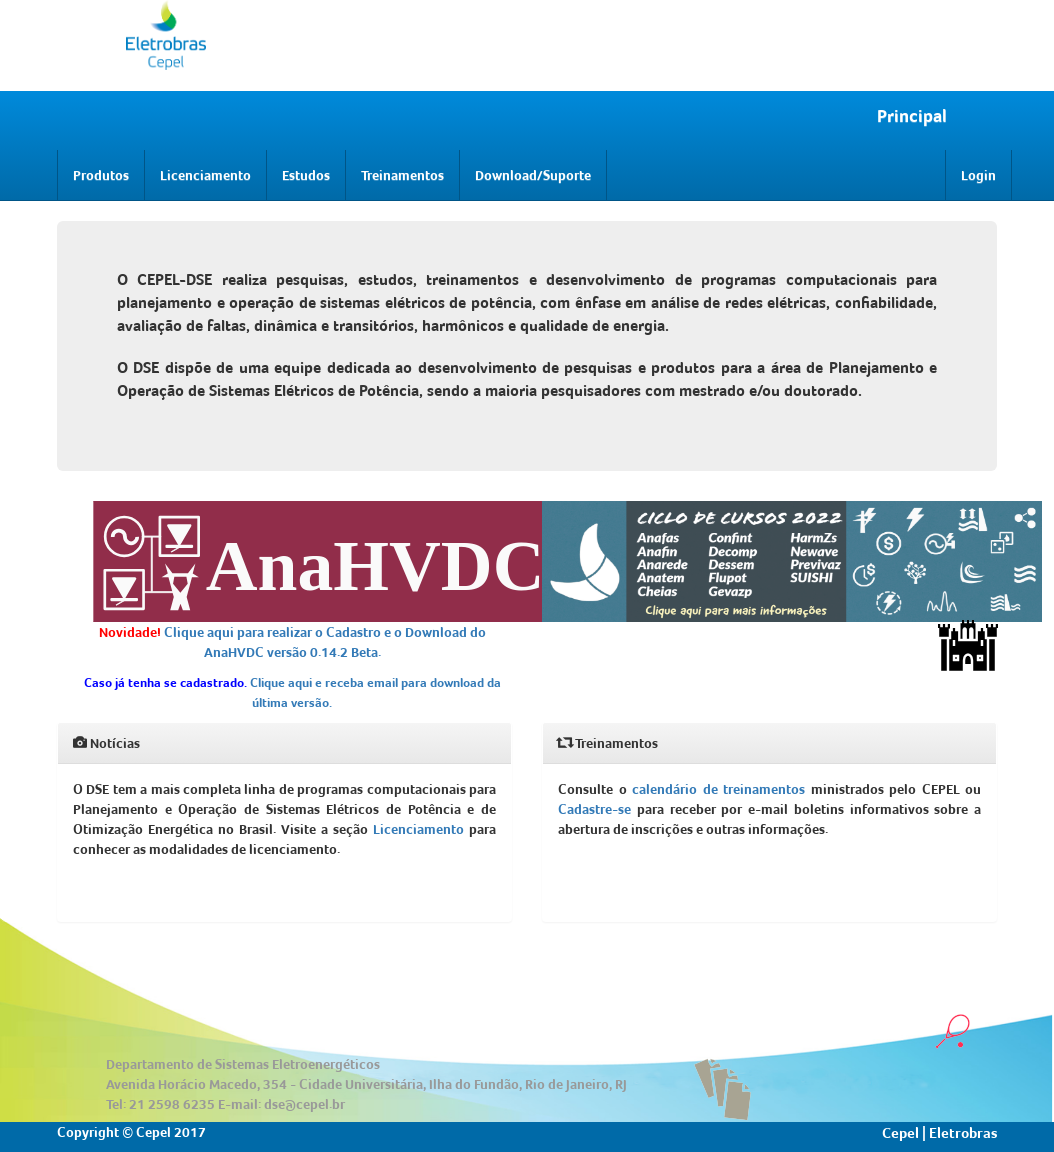 The image size is (1054, 1152). Describe the element at coordinates (722, 1089) in the screenshot. I see `access your files and documents` at that location.